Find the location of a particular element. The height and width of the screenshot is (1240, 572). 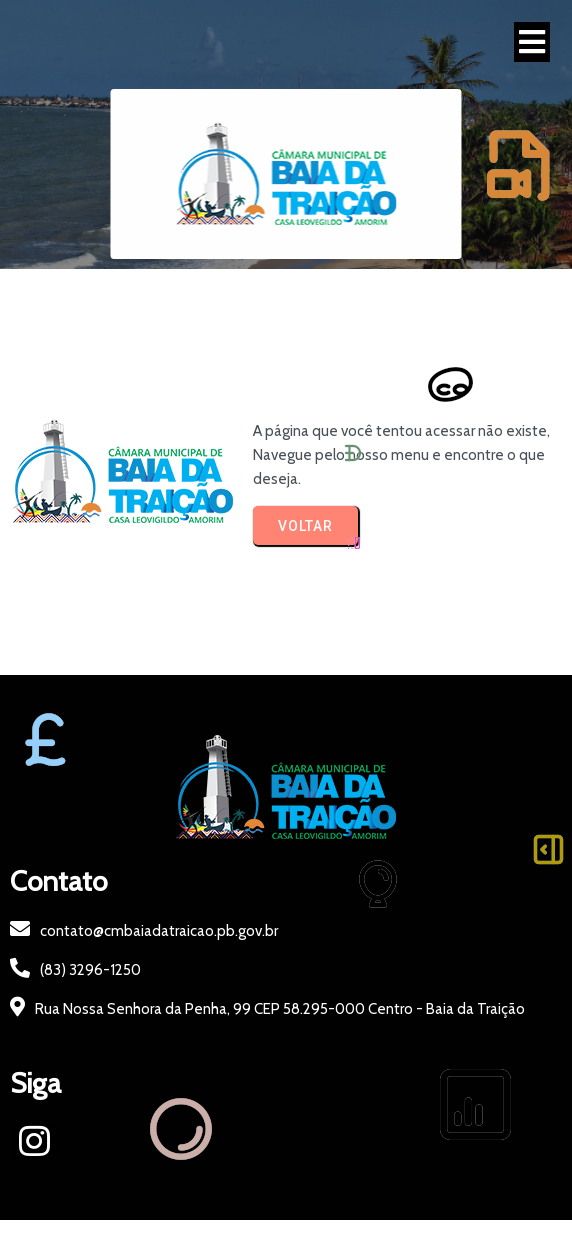

view or manage British pound currency is located at coordinates (45, 739).